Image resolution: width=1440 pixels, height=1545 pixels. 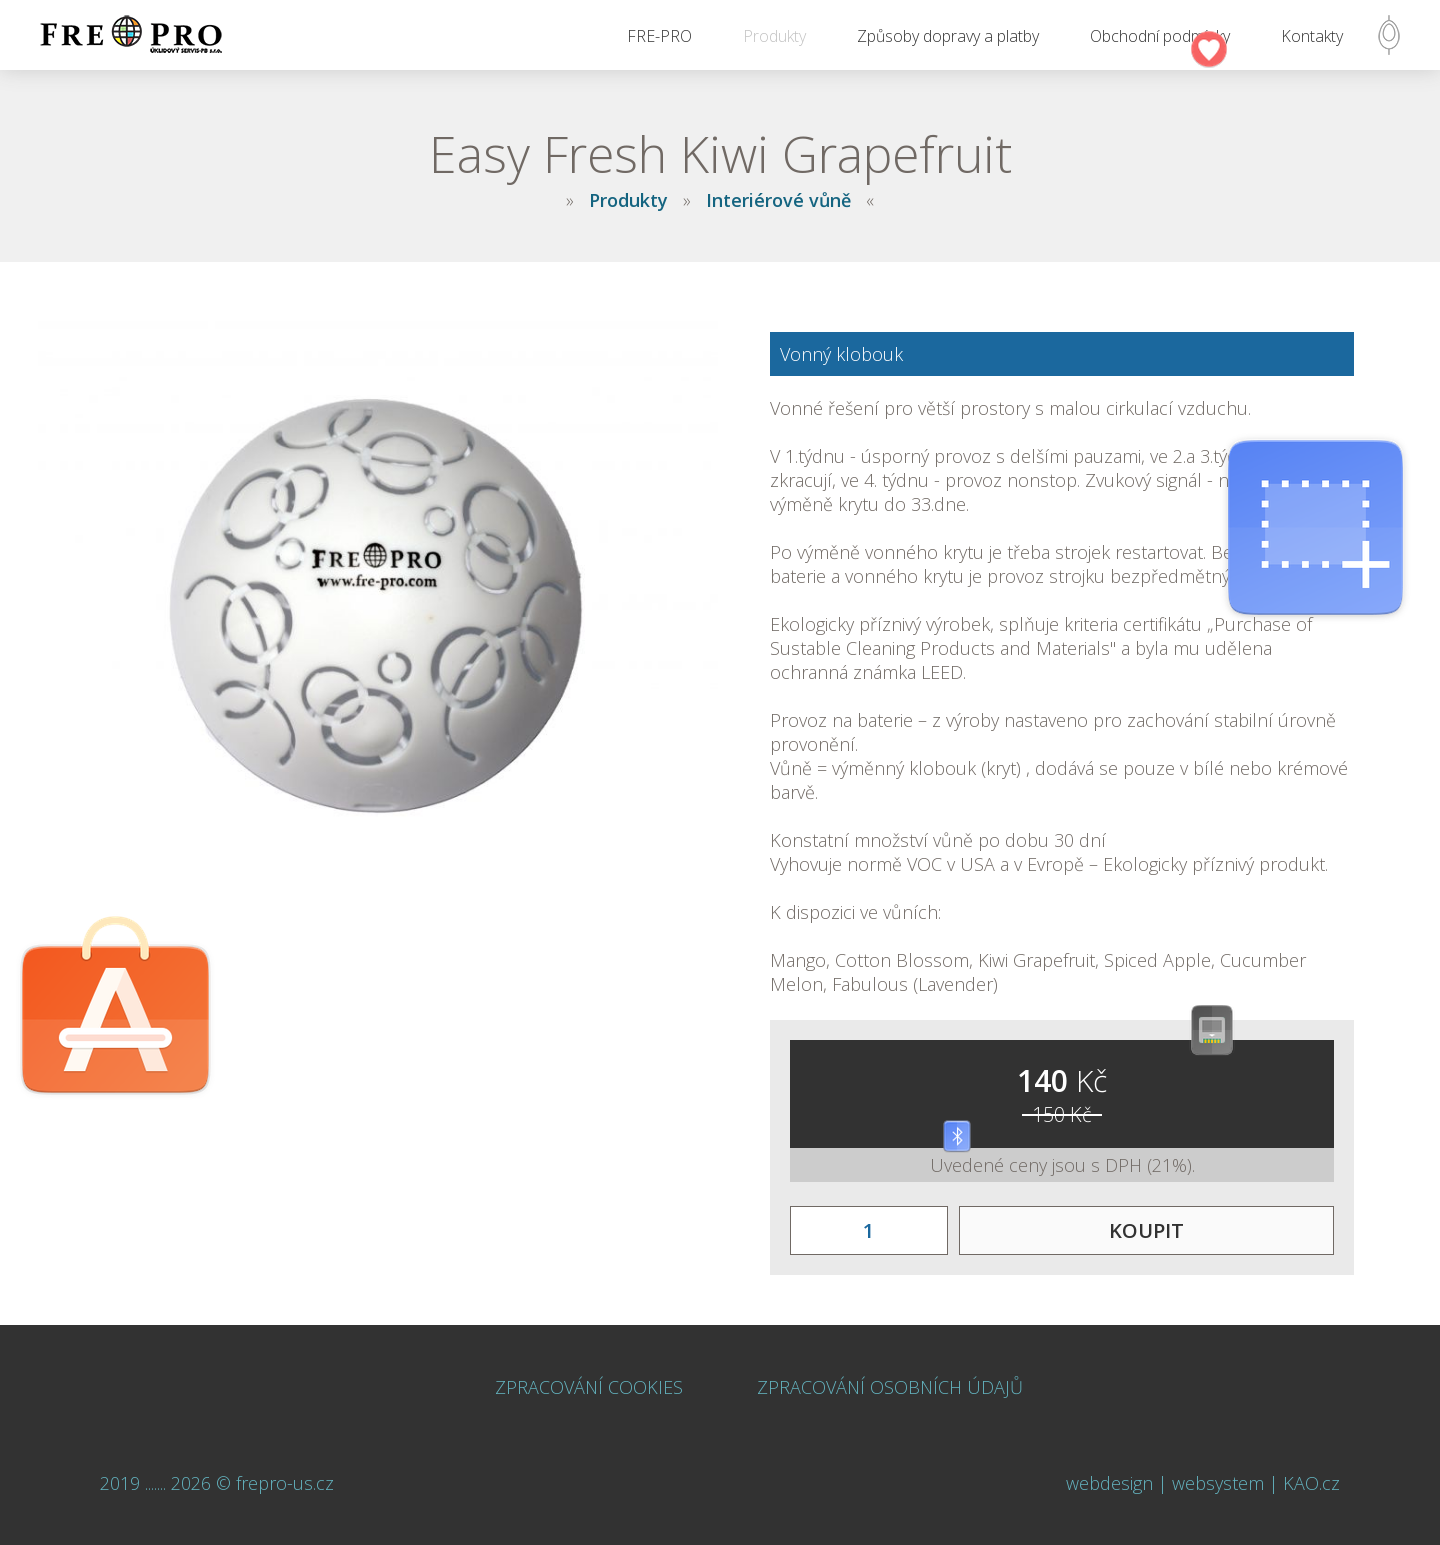 I want to click on mark item as favorite, so click(x=1209, y=49).